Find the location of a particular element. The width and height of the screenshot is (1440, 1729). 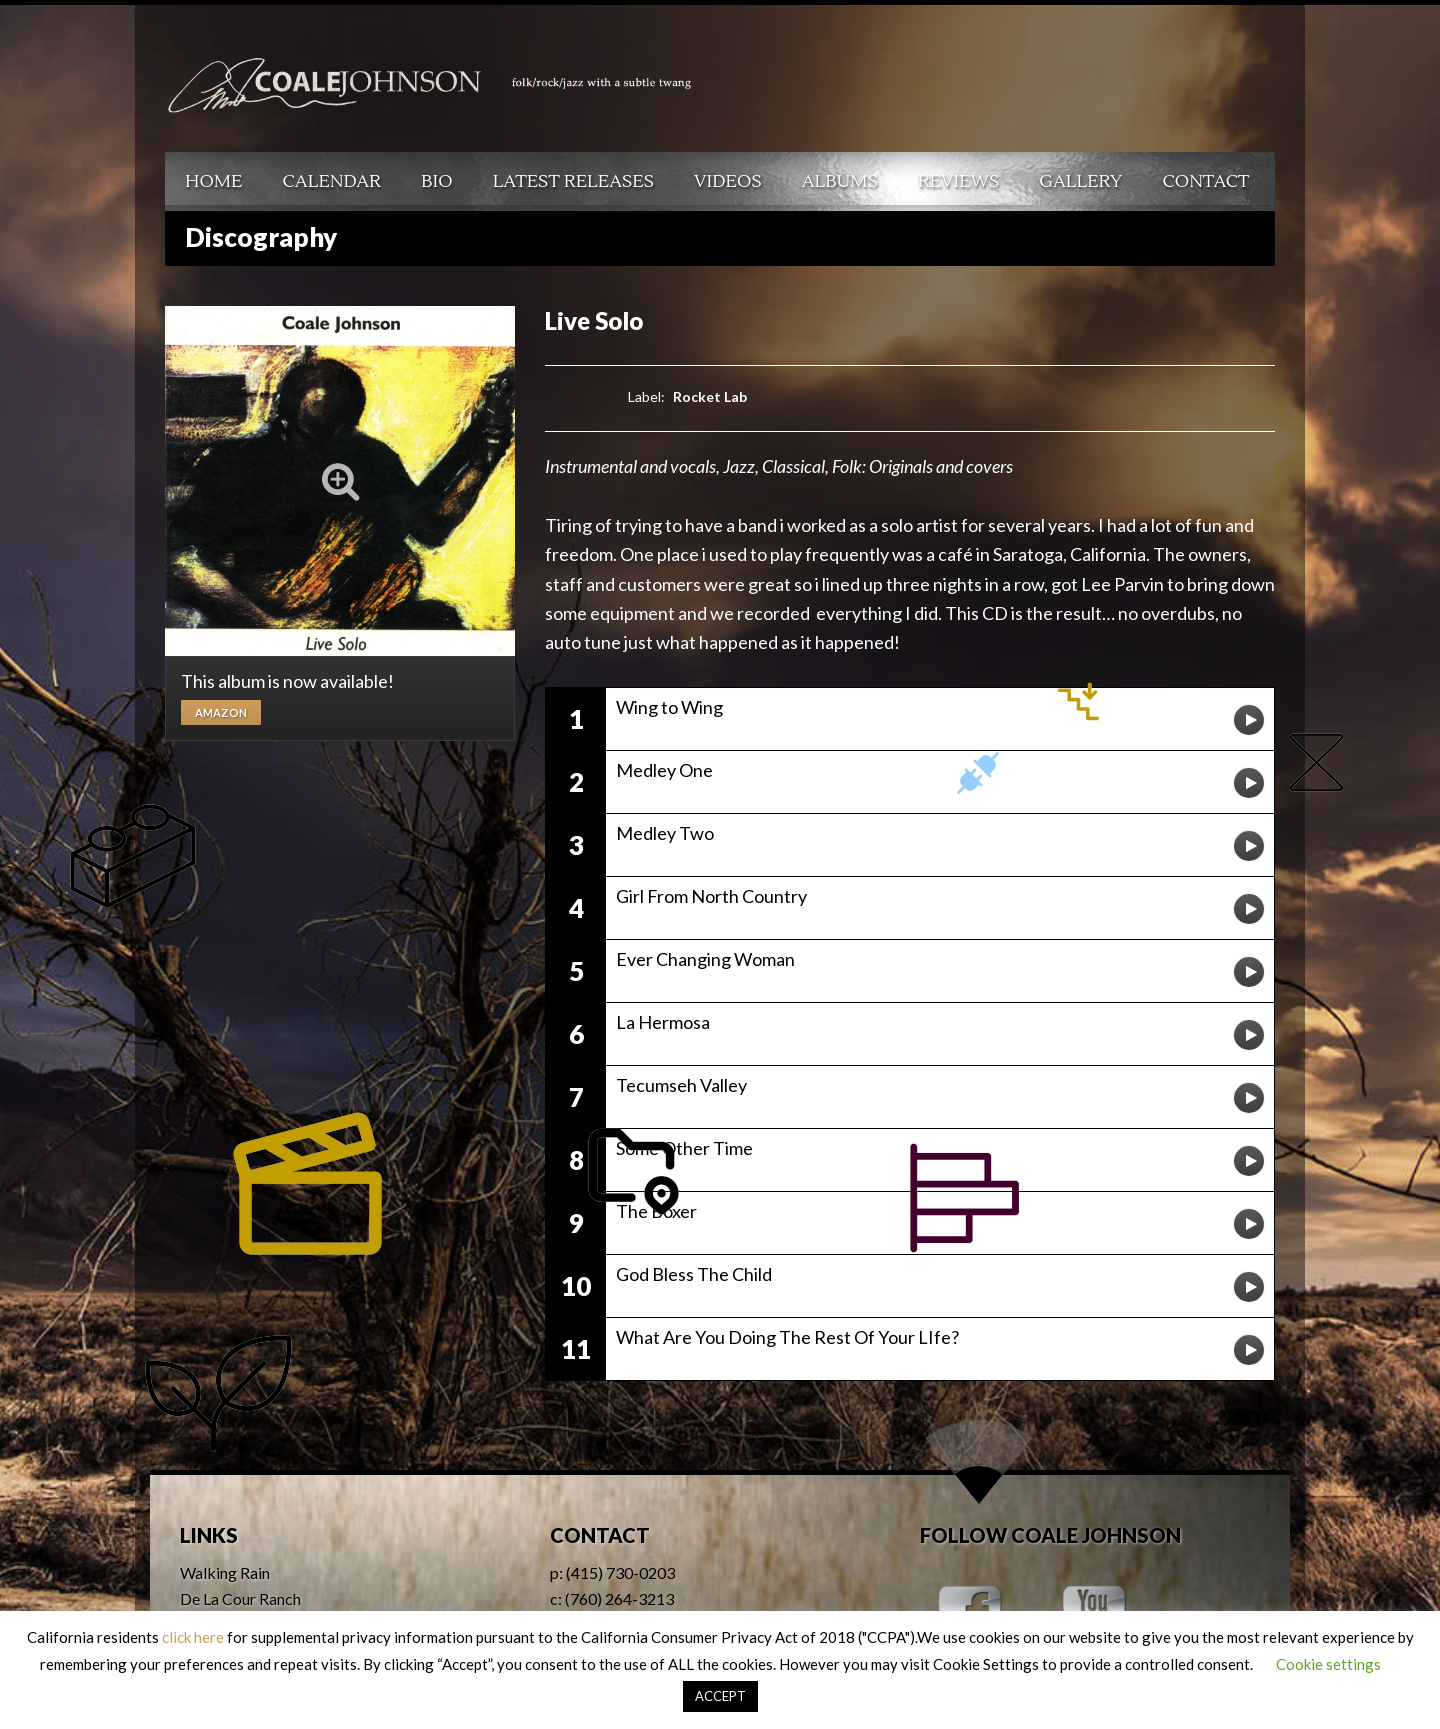

indicates weak wifi signal strength (1 bar) is located at coordinates (979, 1461).